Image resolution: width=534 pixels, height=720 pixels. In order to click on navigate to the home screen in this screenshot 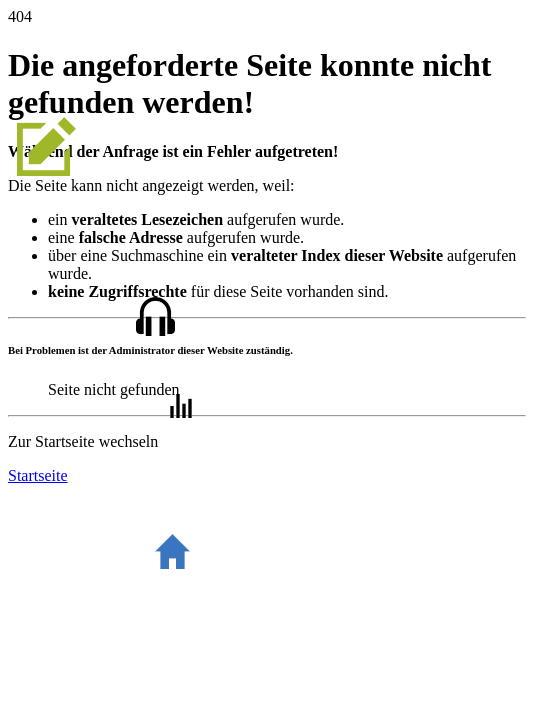, I will do `click(172, 551)`.